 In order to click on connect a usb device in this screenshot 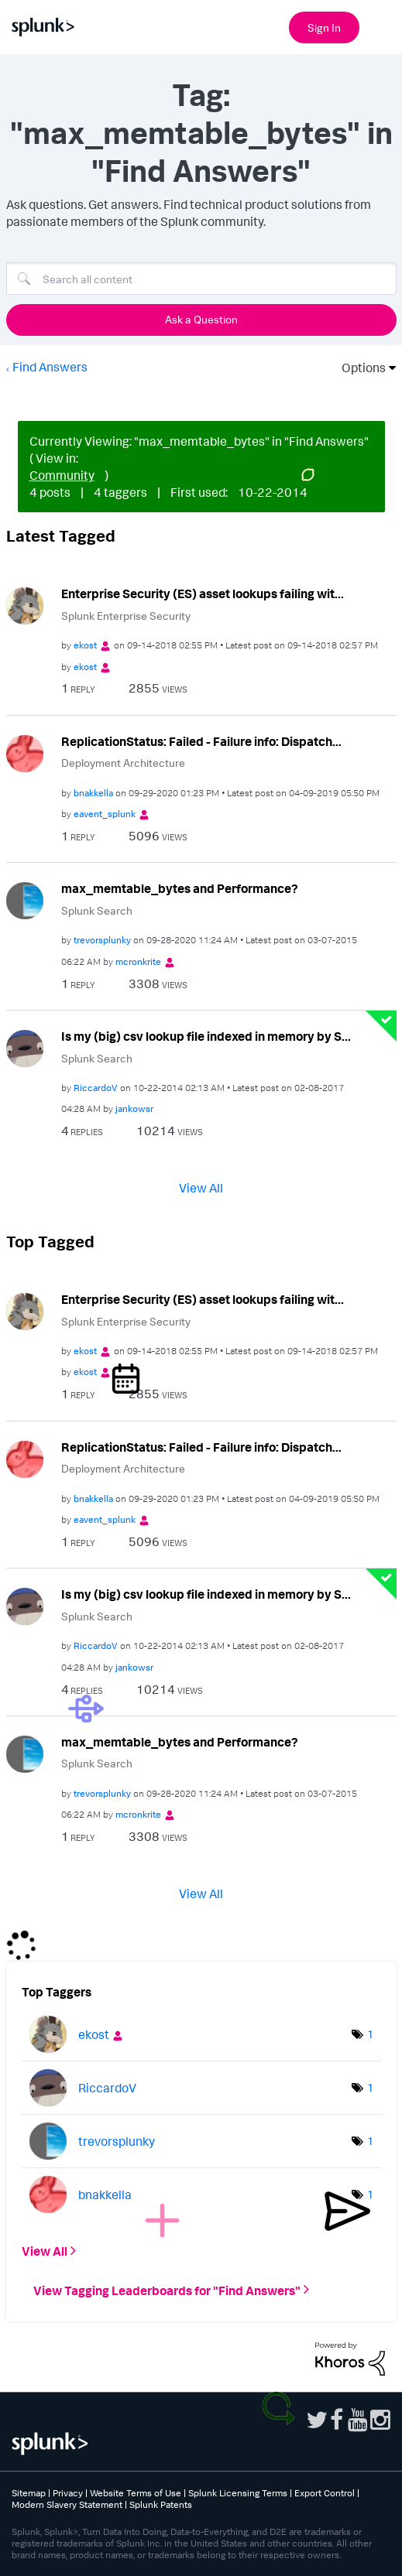, I will do `click(86, 1709)`.